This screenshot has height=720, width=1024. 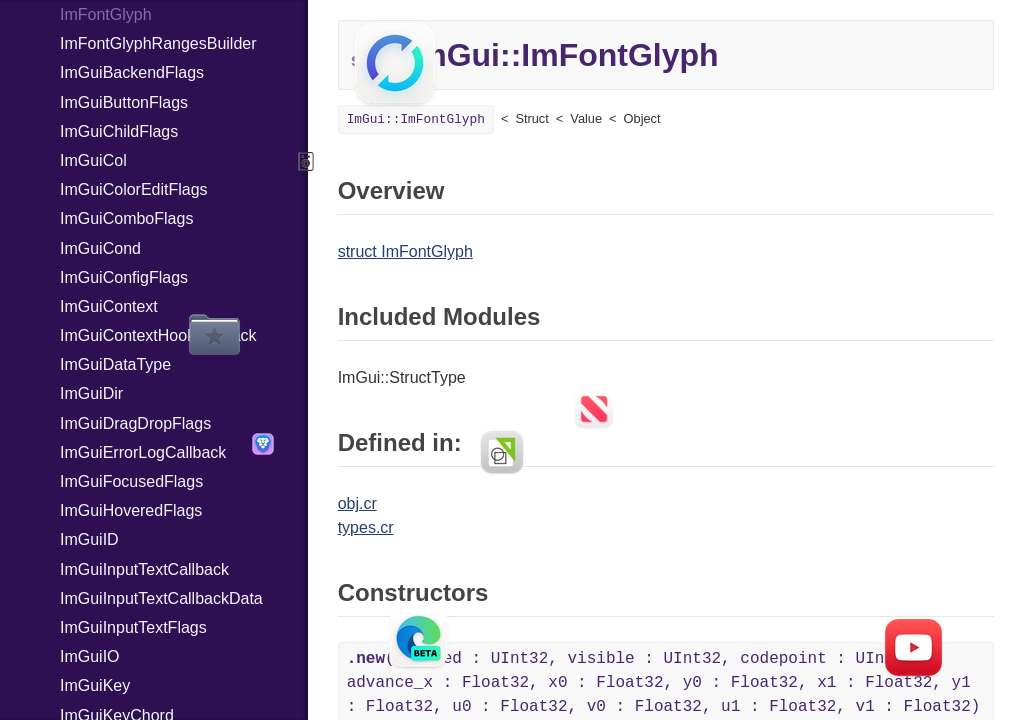 I want to click on open brave browser developer edition, so click(x=263, y=444).